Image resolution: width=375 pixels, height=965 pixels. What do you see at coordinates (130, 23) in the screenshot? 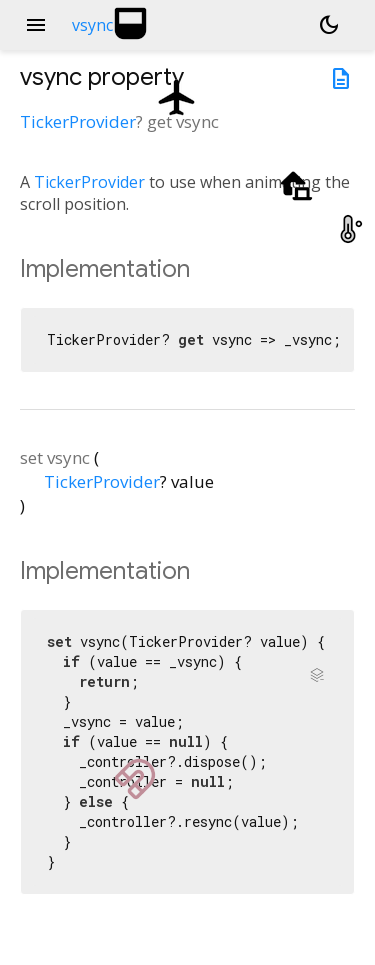
I see `view drink or beverage options` at bounding box center [130, 23].